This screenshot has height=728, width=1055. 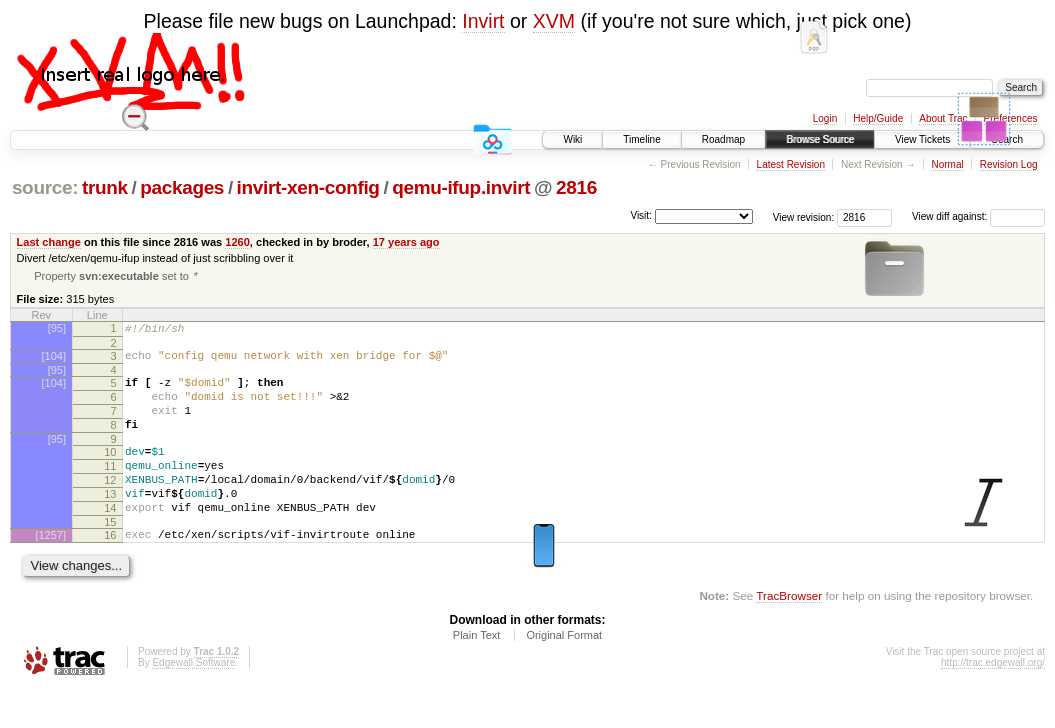 What do you see at coordinates (984, 119) in the screenshot?
I see `select all items in the current view` at bounding box center [984, 119].